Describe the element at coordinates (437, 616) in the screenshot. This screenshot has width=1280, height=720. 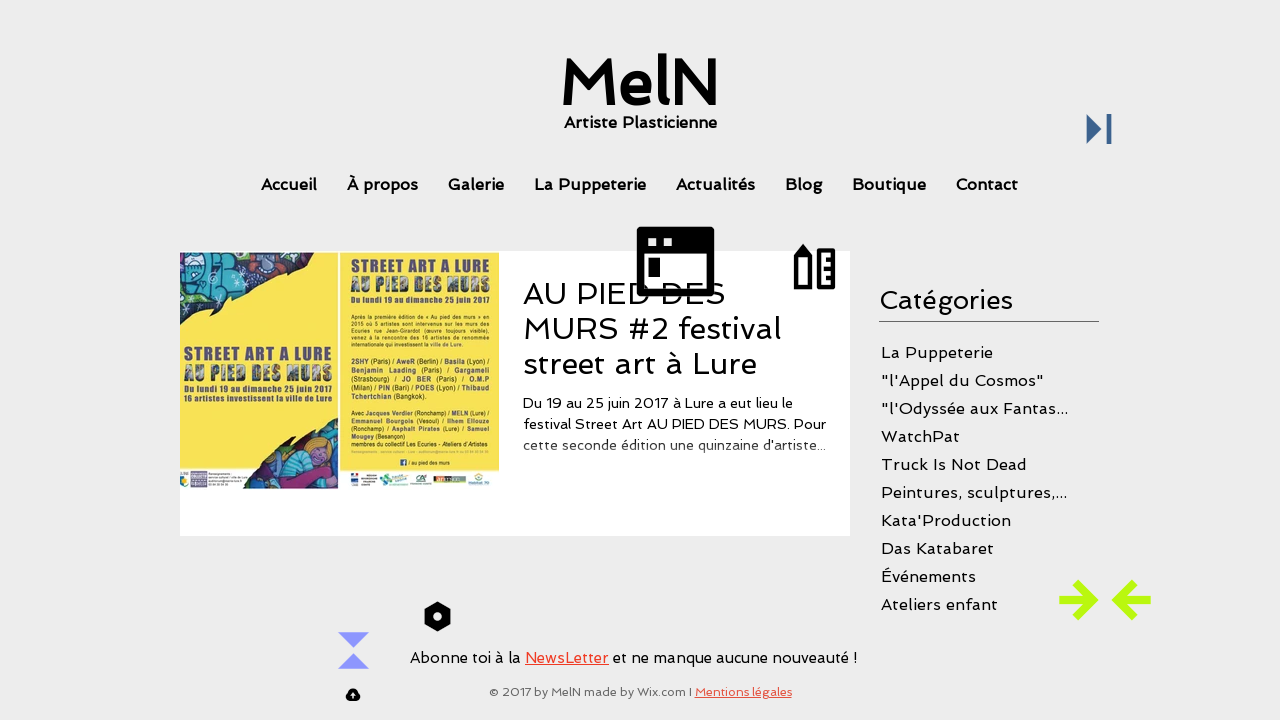
I see `access app or system settings` at that location.